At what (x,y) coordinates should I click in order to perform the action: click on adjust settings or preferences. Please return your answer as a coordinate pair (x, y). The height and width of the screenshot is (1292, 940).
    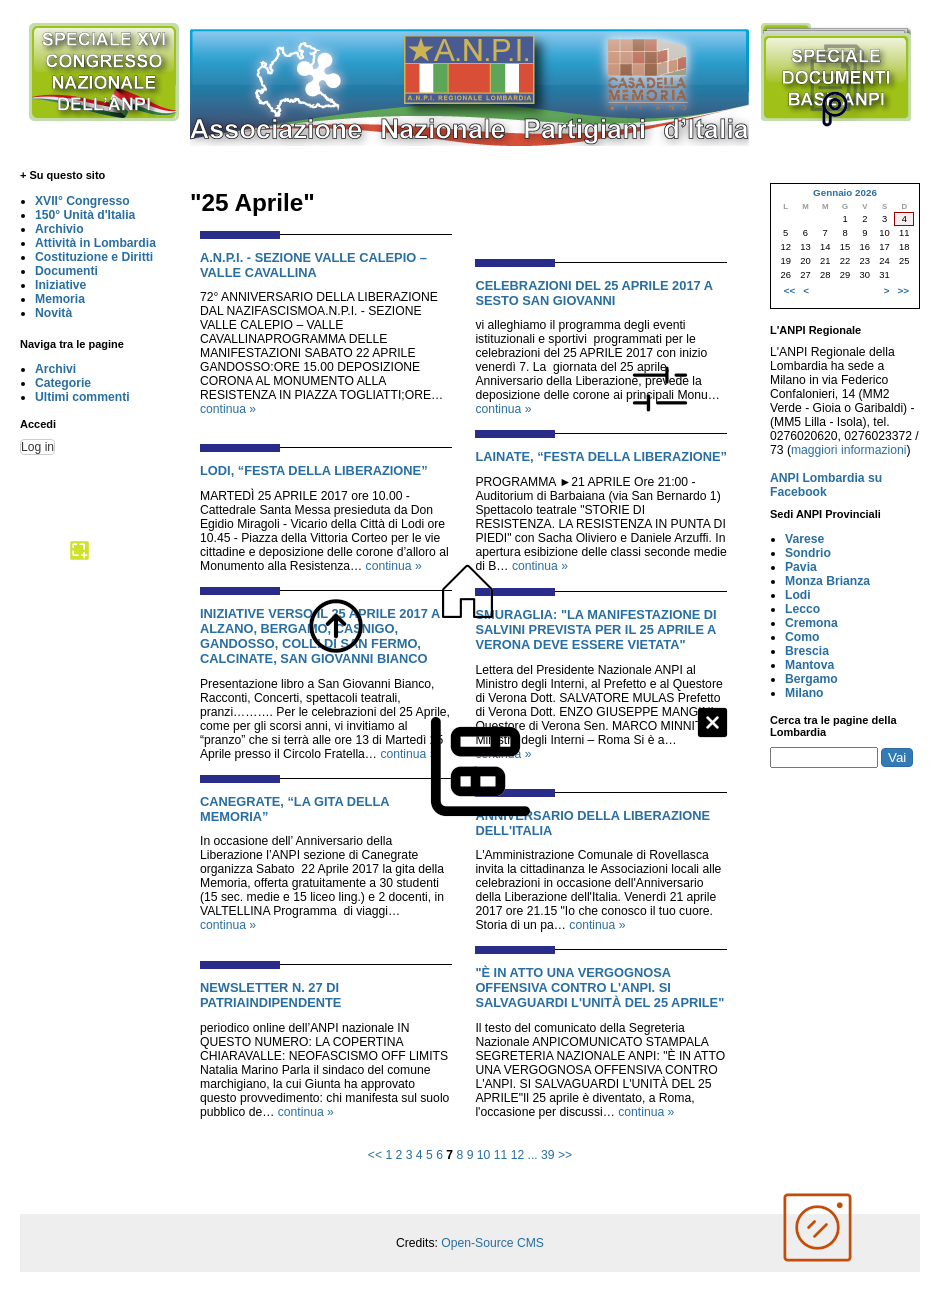
    Looking at the image, I should click on (660, 389).